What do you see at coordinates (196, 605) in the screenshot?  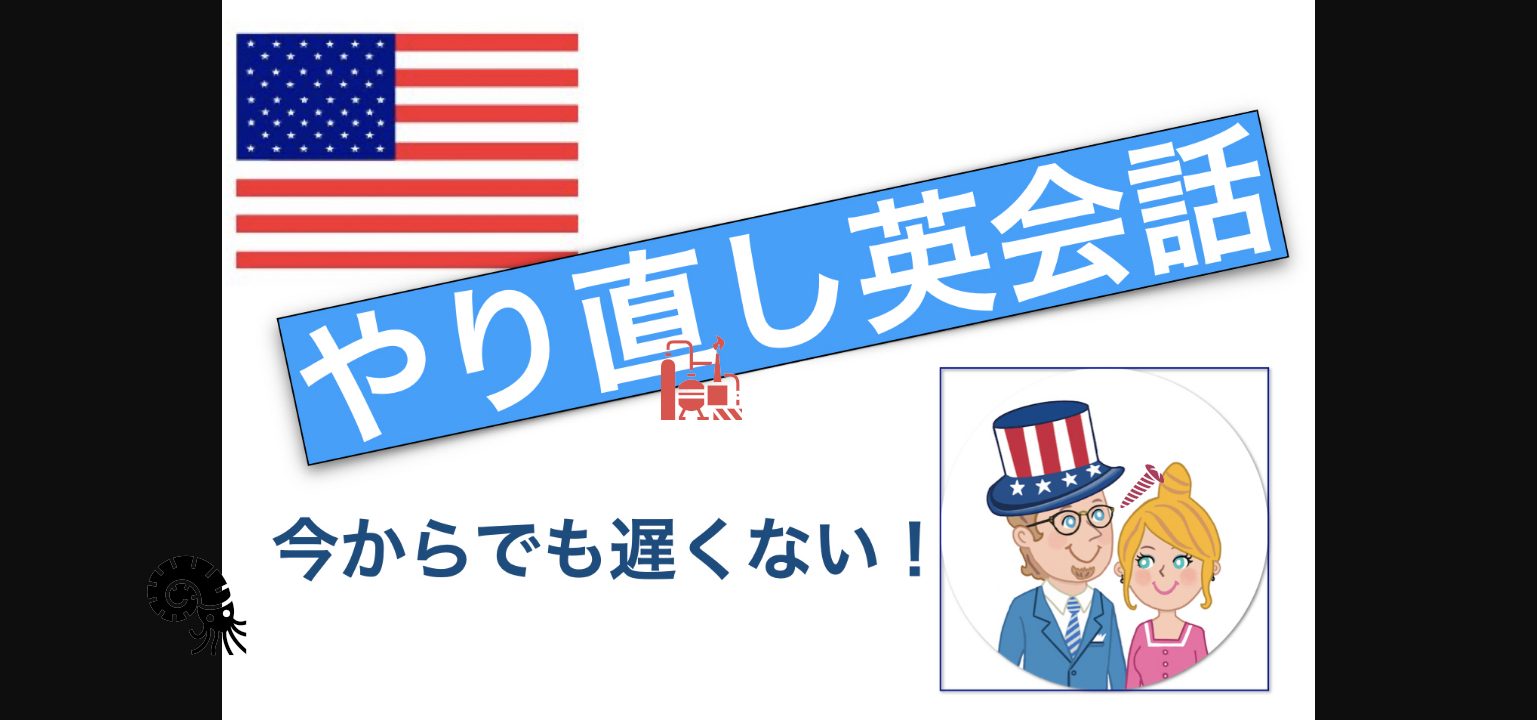 I see `fossil or paleontology category indicator` at bounding box center [196, 605].